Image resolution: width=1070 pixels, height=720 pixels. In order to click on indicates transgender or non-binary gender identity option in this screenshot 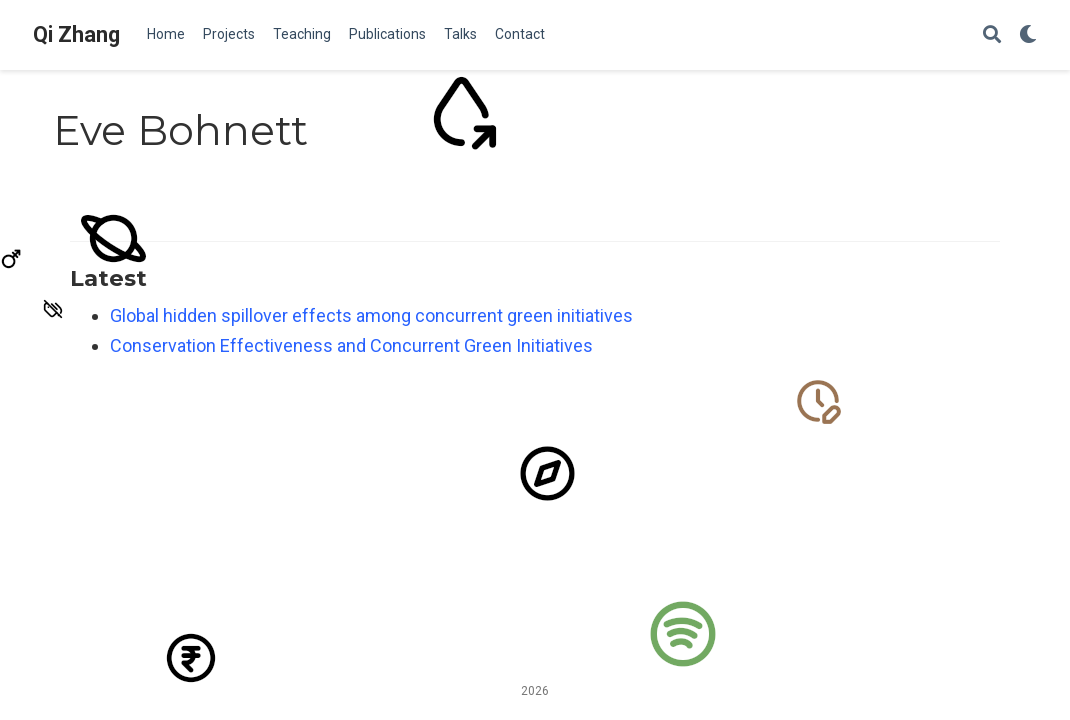, I will do `click(11, 258)`.